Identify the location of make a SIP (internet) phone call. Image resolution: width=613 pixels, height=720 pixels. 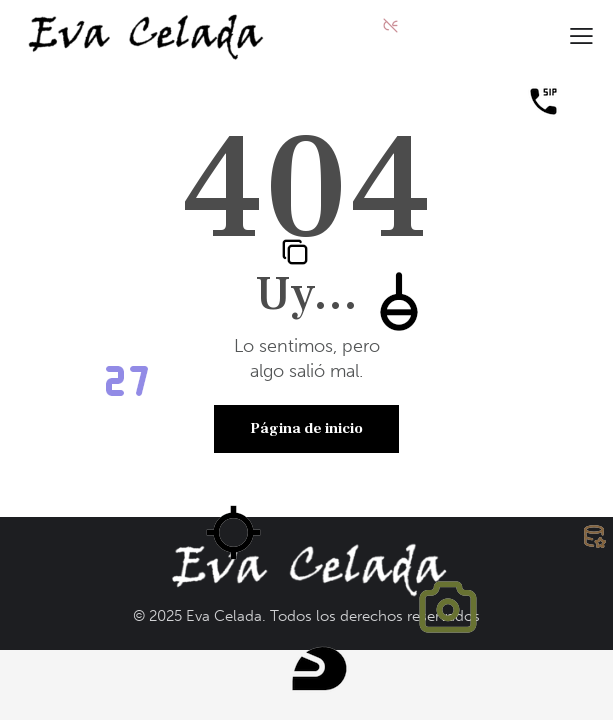
(543, 101).